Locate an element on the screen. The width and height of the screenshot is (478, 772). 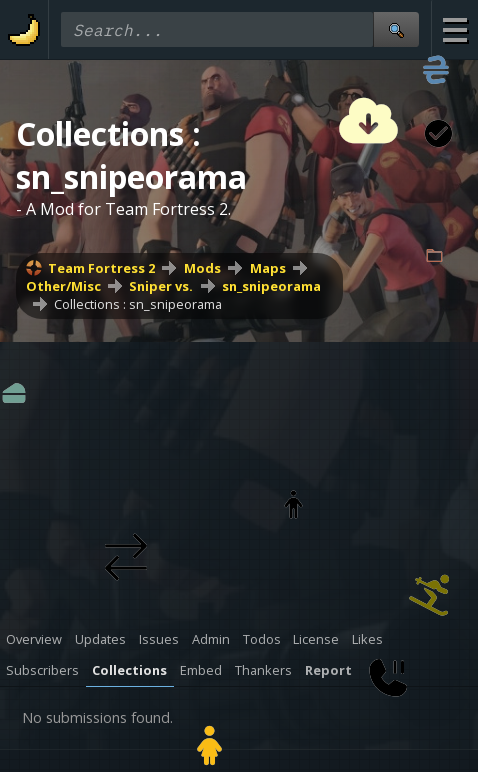
download file from cloud storage is located at coordinates (368, 120).